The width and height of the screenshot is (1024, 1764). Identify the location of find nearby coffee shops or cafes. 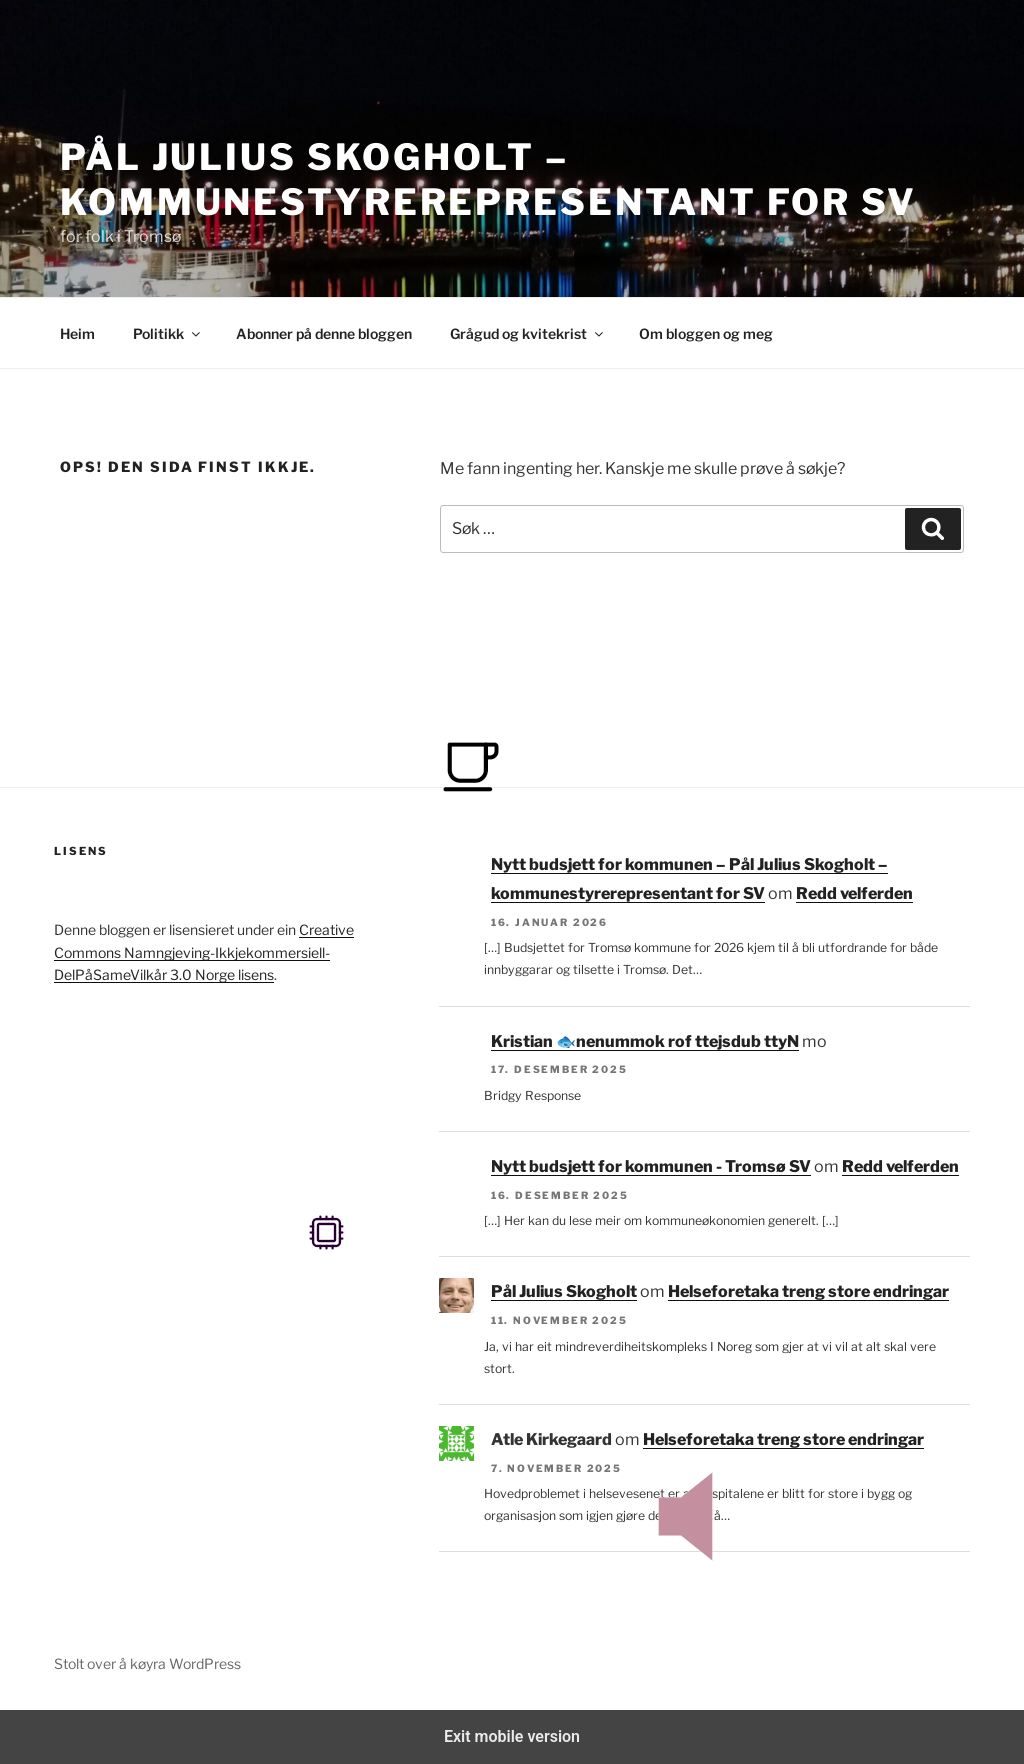
(471, 768).